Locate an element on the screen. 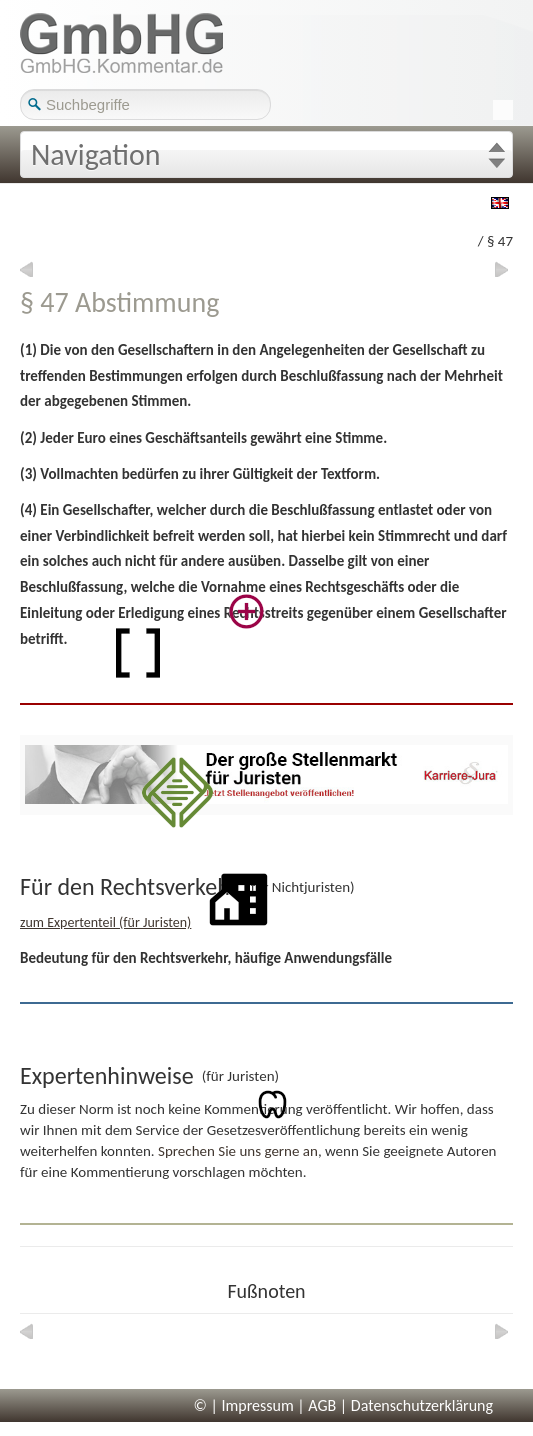  view or edit code brackets is located at coordinates (138, 653).